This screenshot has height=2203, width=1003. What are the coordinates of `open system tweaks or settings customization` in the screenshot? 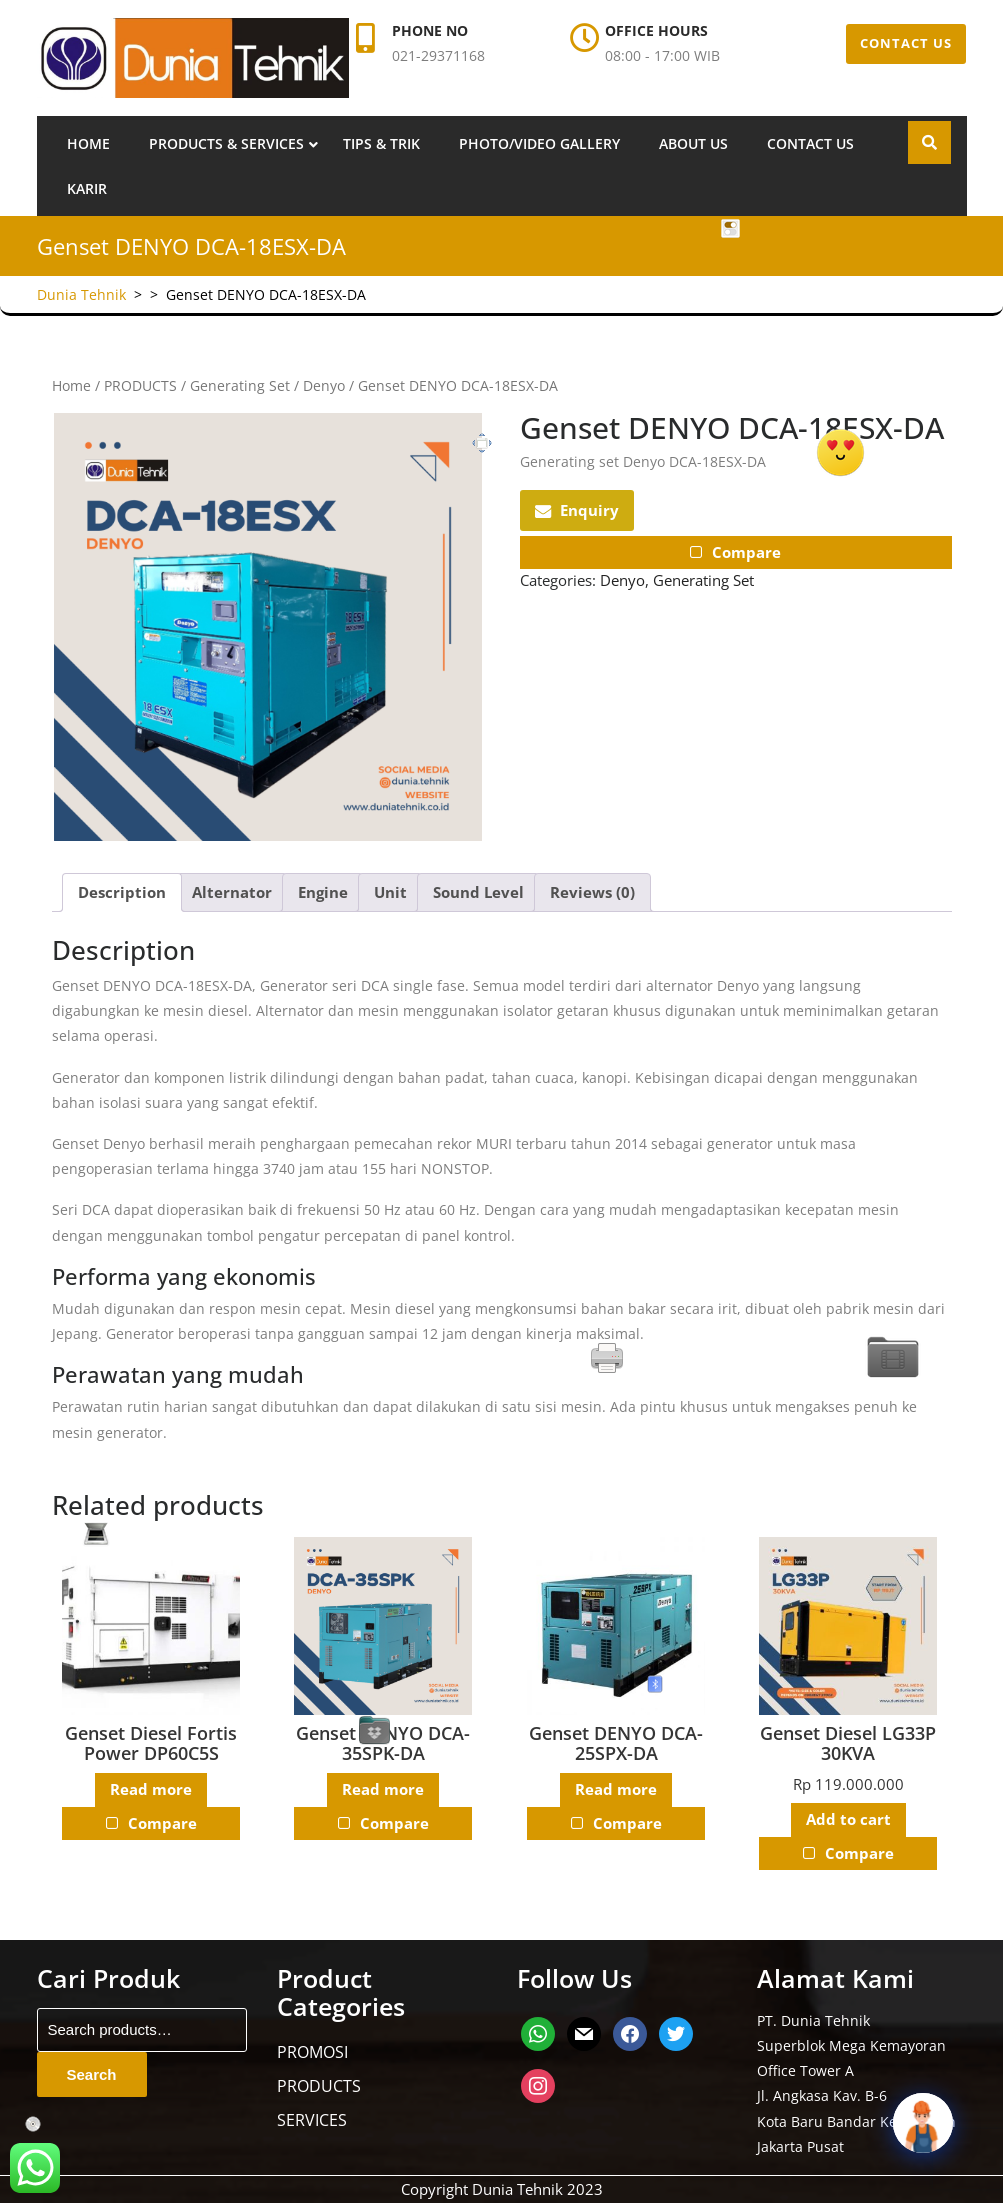 It's located at (730, 228).